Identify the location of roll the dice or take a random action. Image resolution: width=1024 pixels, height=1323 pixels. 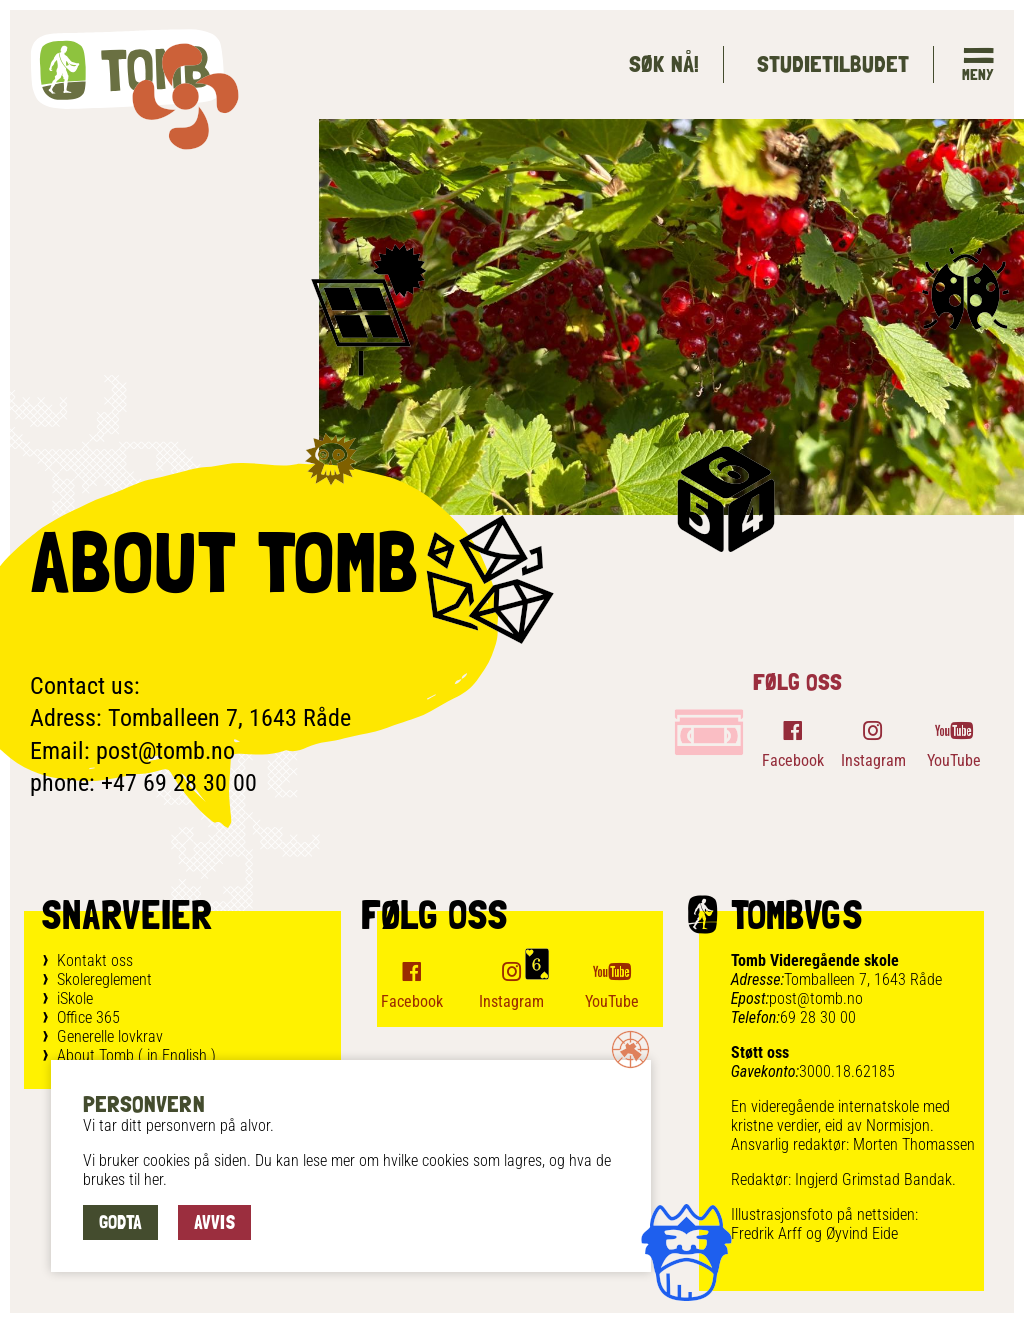
(726, 500).